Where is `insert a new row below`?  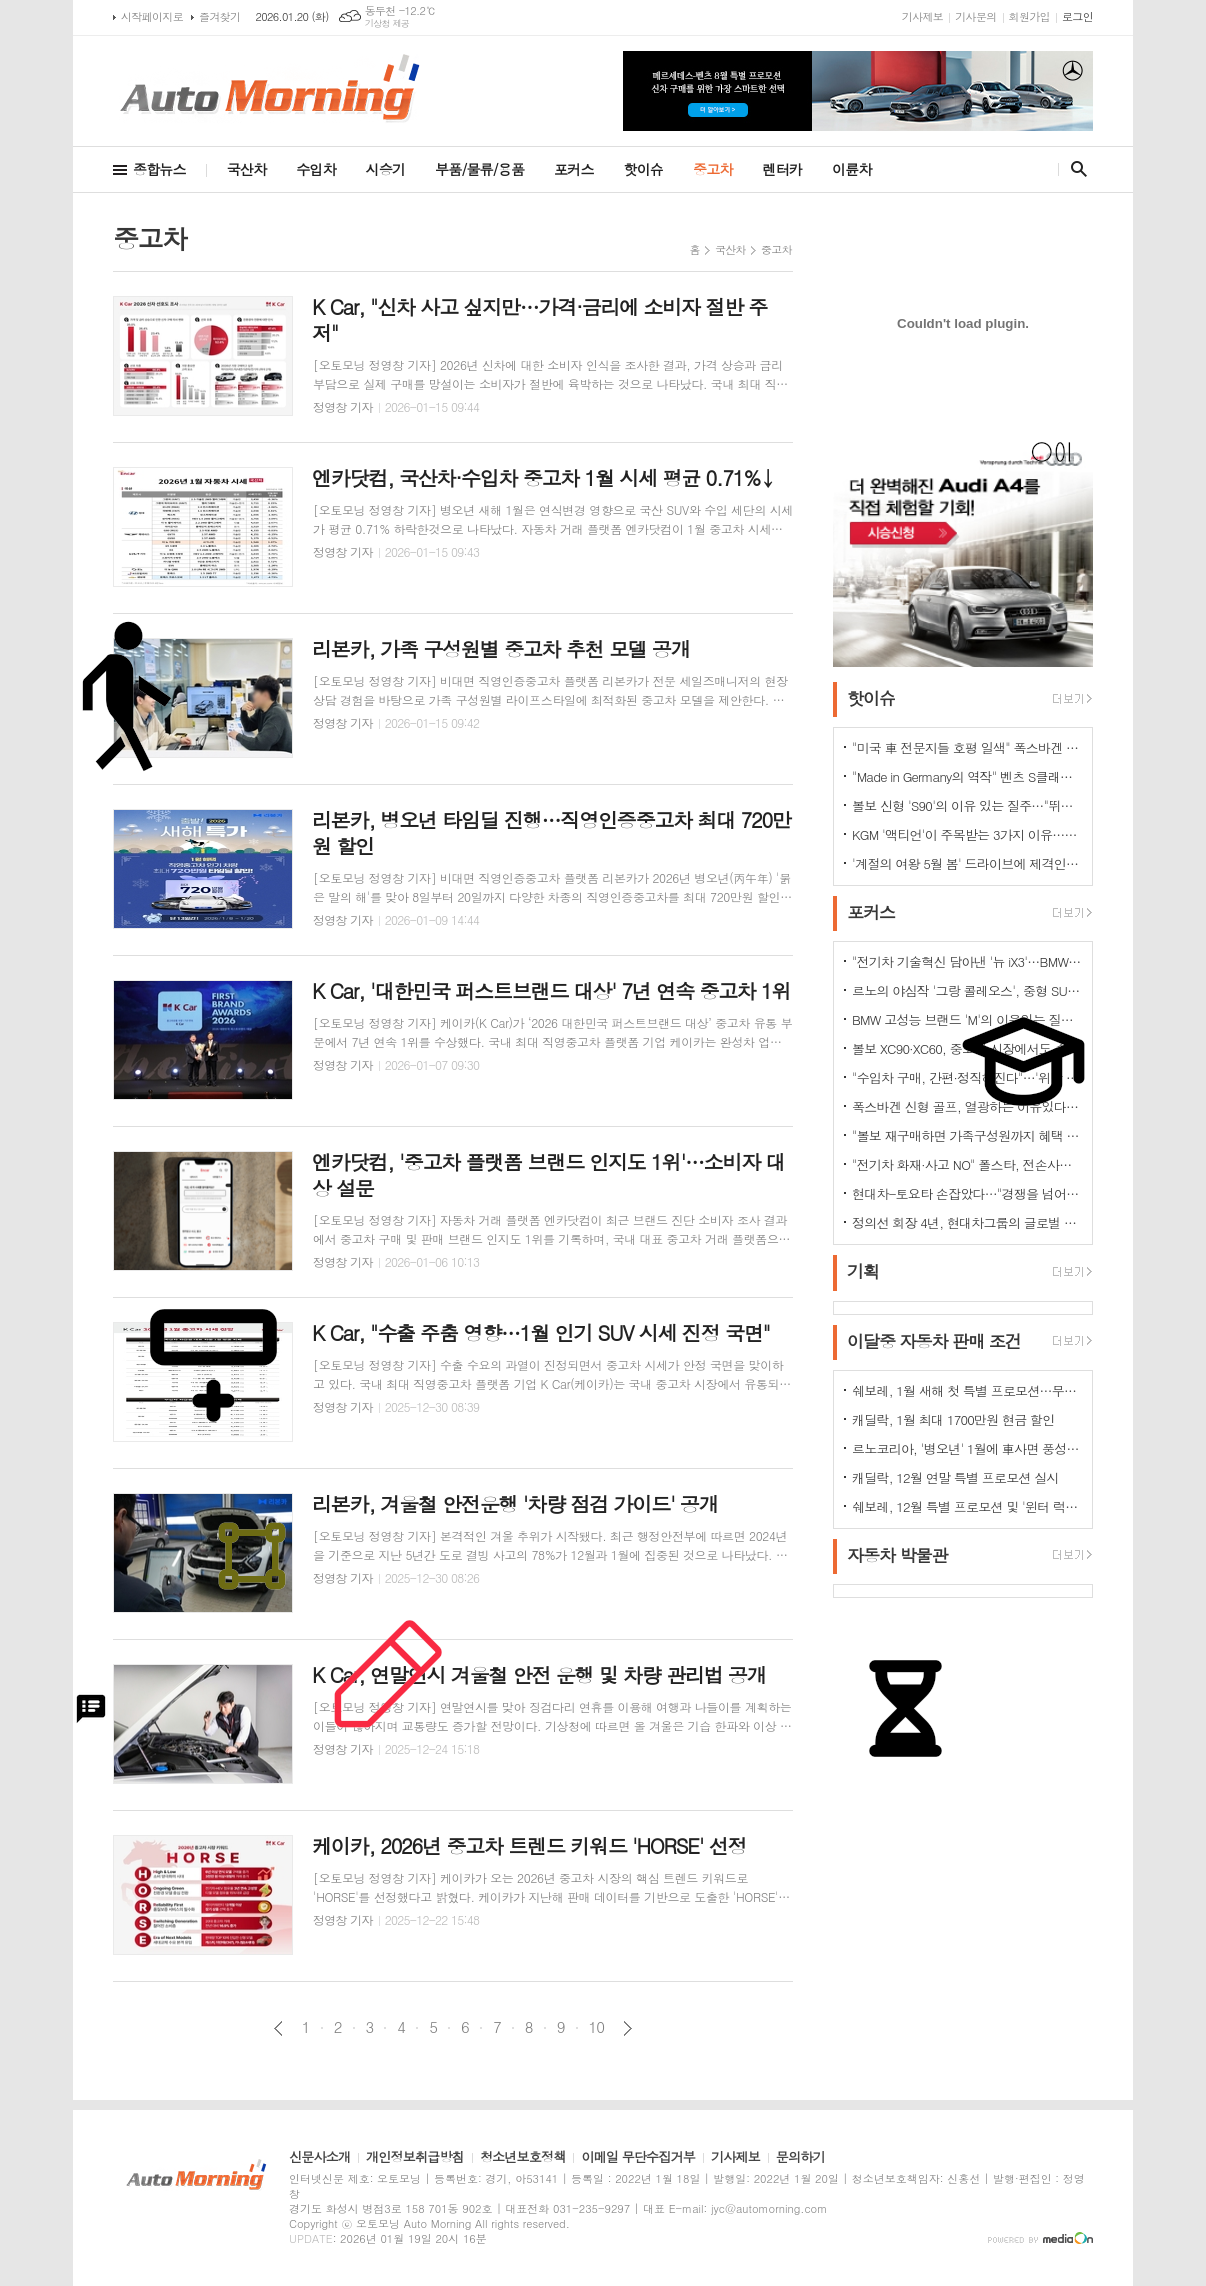
insert a new row below is located at coordinates (213, 1365).